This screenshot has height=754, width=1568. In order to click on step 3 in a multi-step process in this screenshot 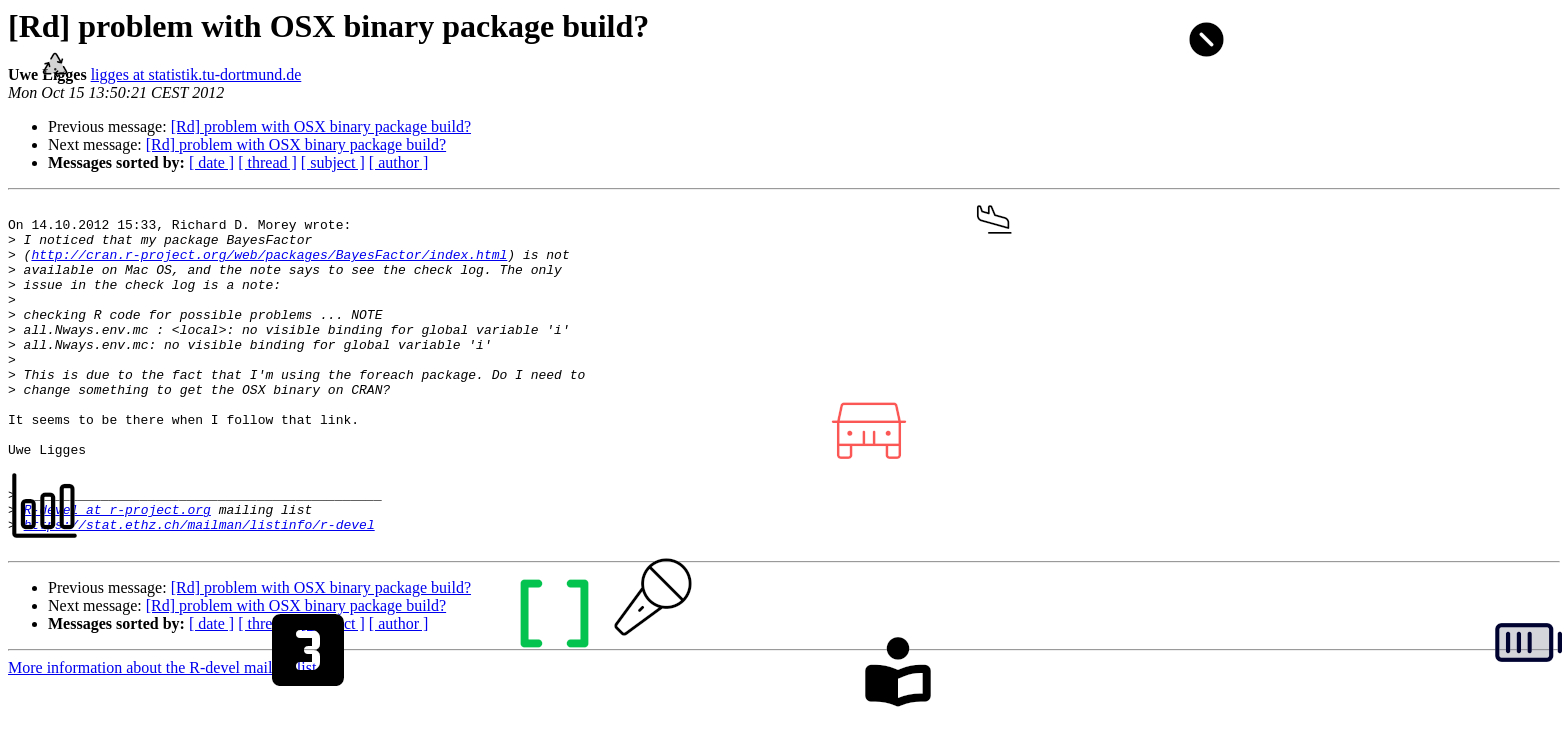, I will do `click(308, 650)`.